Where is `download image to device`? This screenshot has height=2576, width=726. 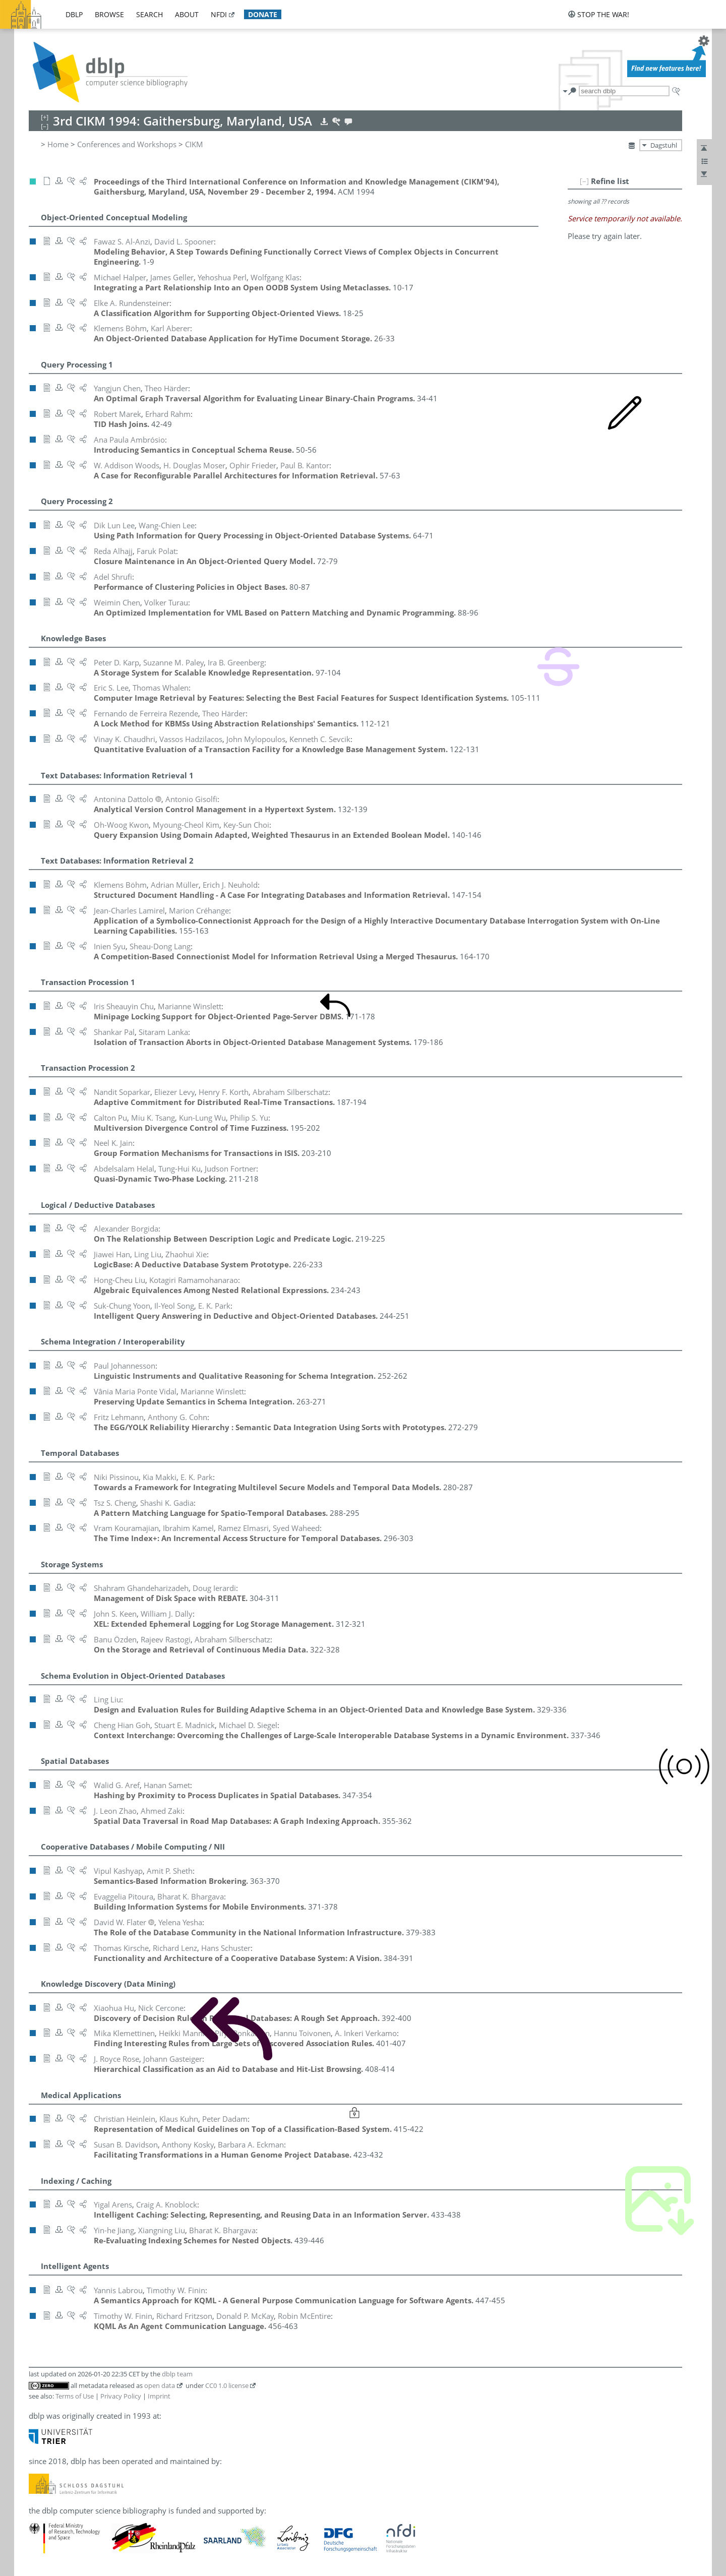
download image to device is located at coordinates (658, 2199).